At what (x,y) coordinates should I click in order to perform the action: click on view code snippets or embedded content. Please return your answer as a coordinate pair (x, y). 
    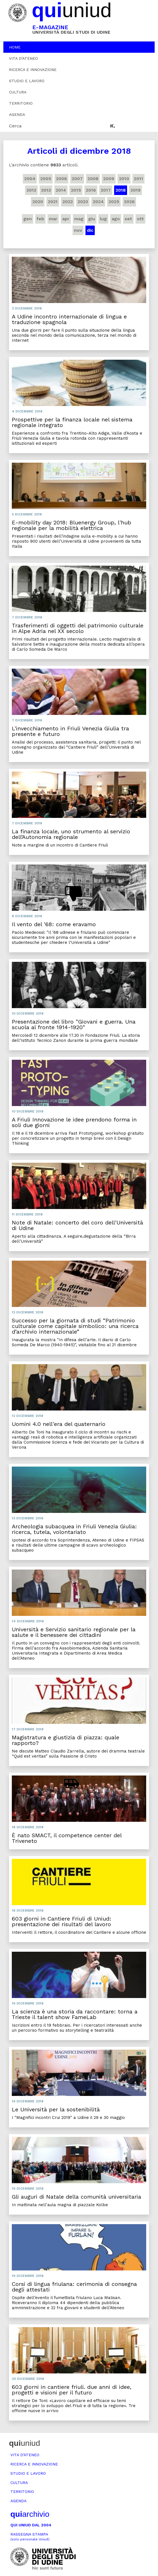
    Looking at the image, I should click on (45, 1284).